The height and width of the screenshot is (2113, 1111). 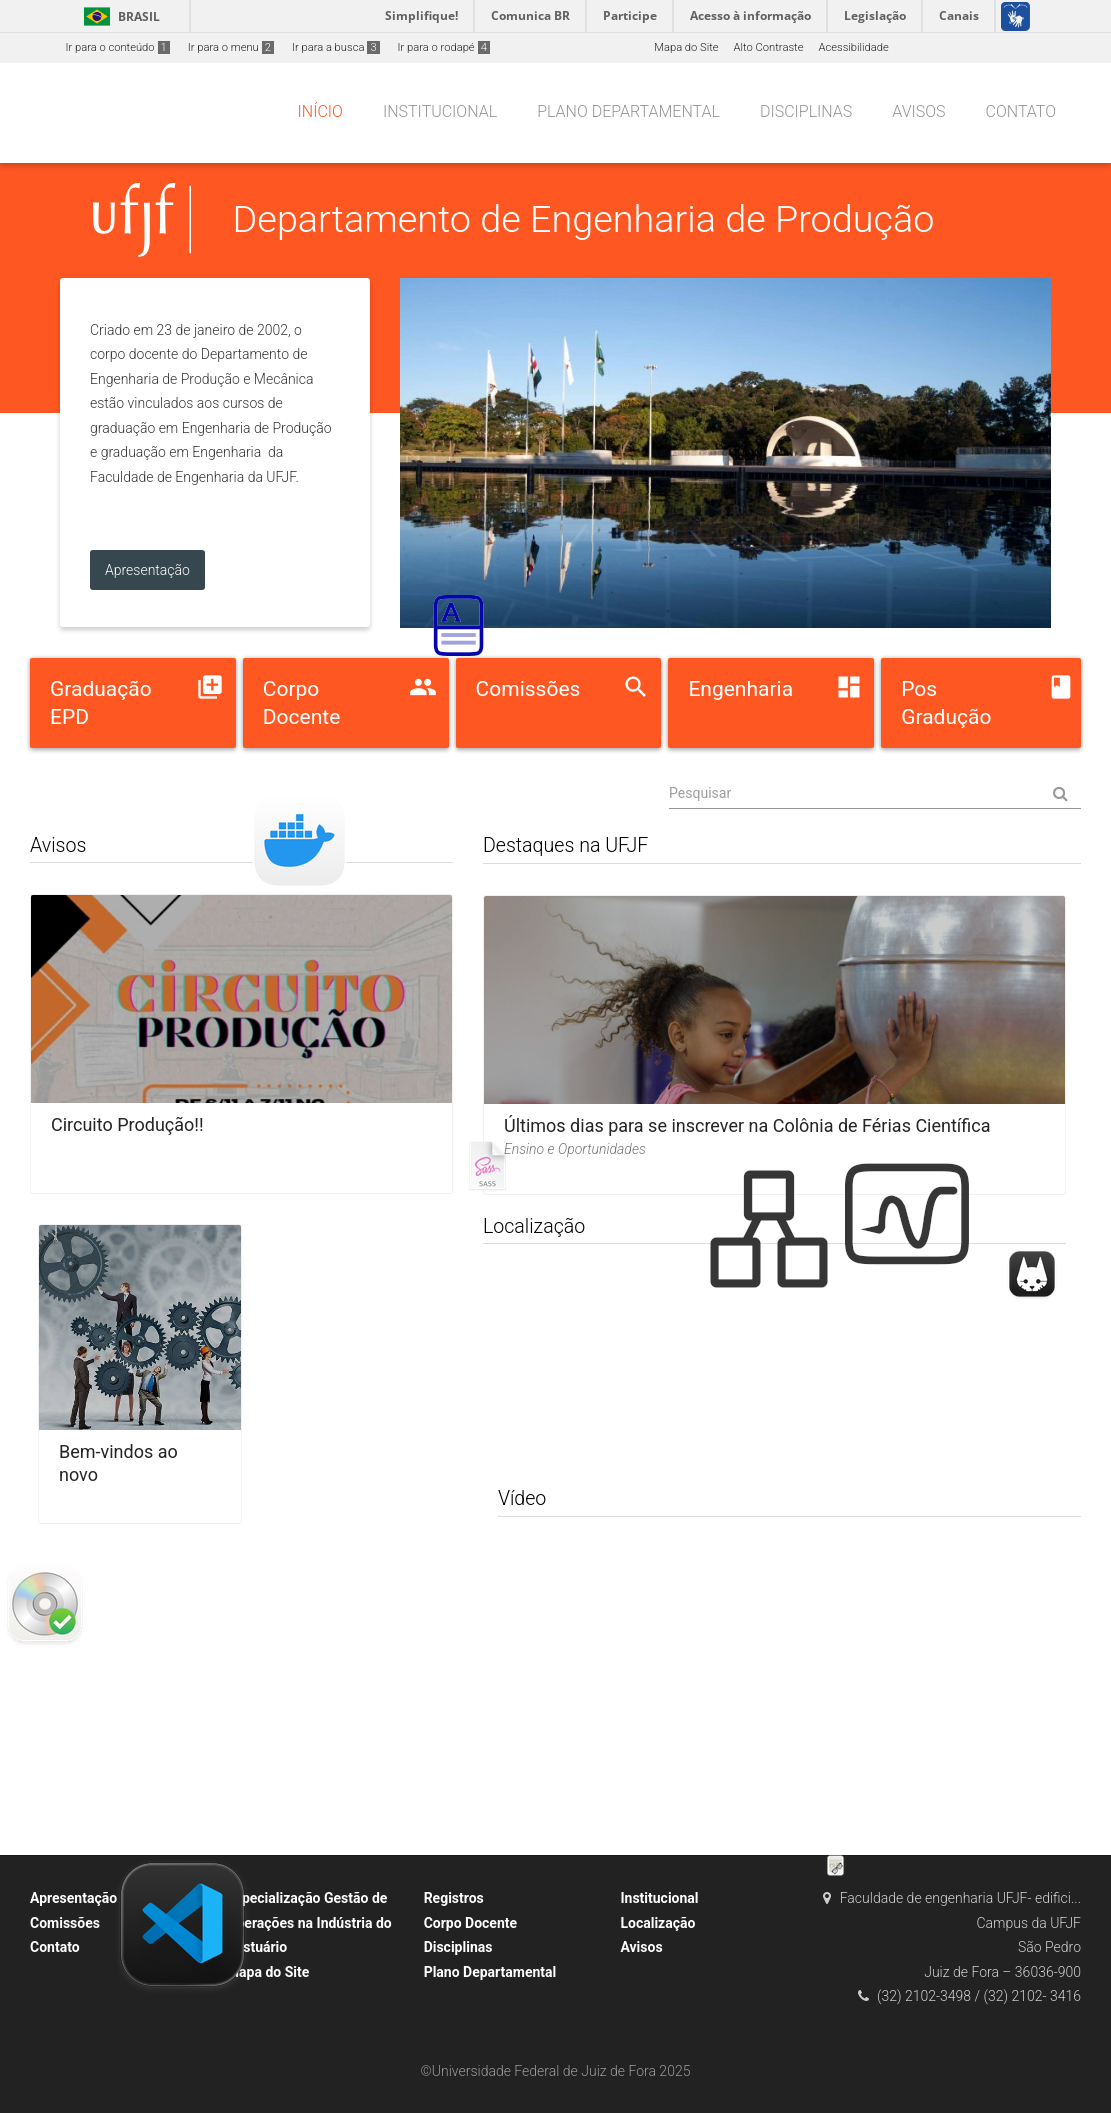 I want to click on open the documents app, so click(x=835, y=1865).